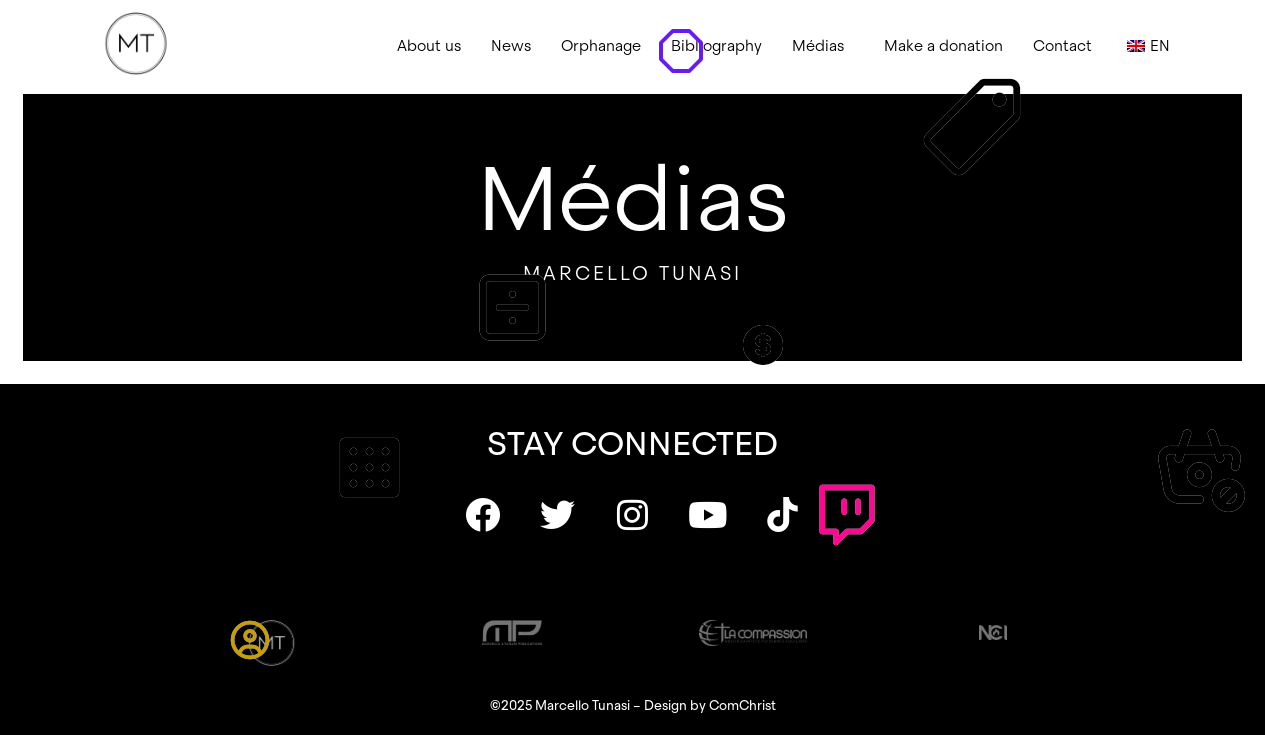 The image size is (1265, 735). What do you see at coordinates (972, 127) in the screenshot?
I see `add a tag or label to an item` at bounding box center [972, 127].